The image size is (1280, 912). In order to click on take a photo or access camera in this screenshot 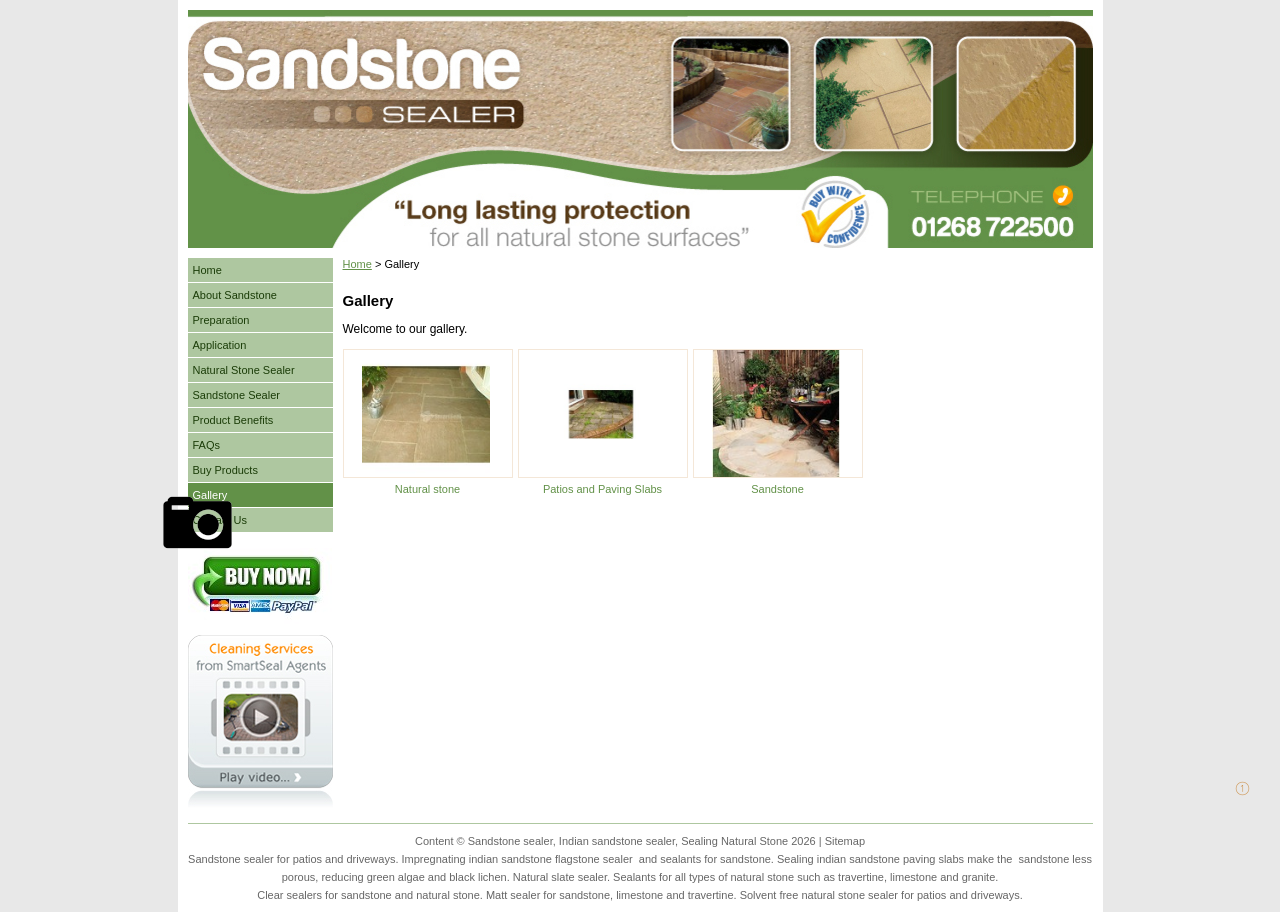, I will do `click(197, 522)`.